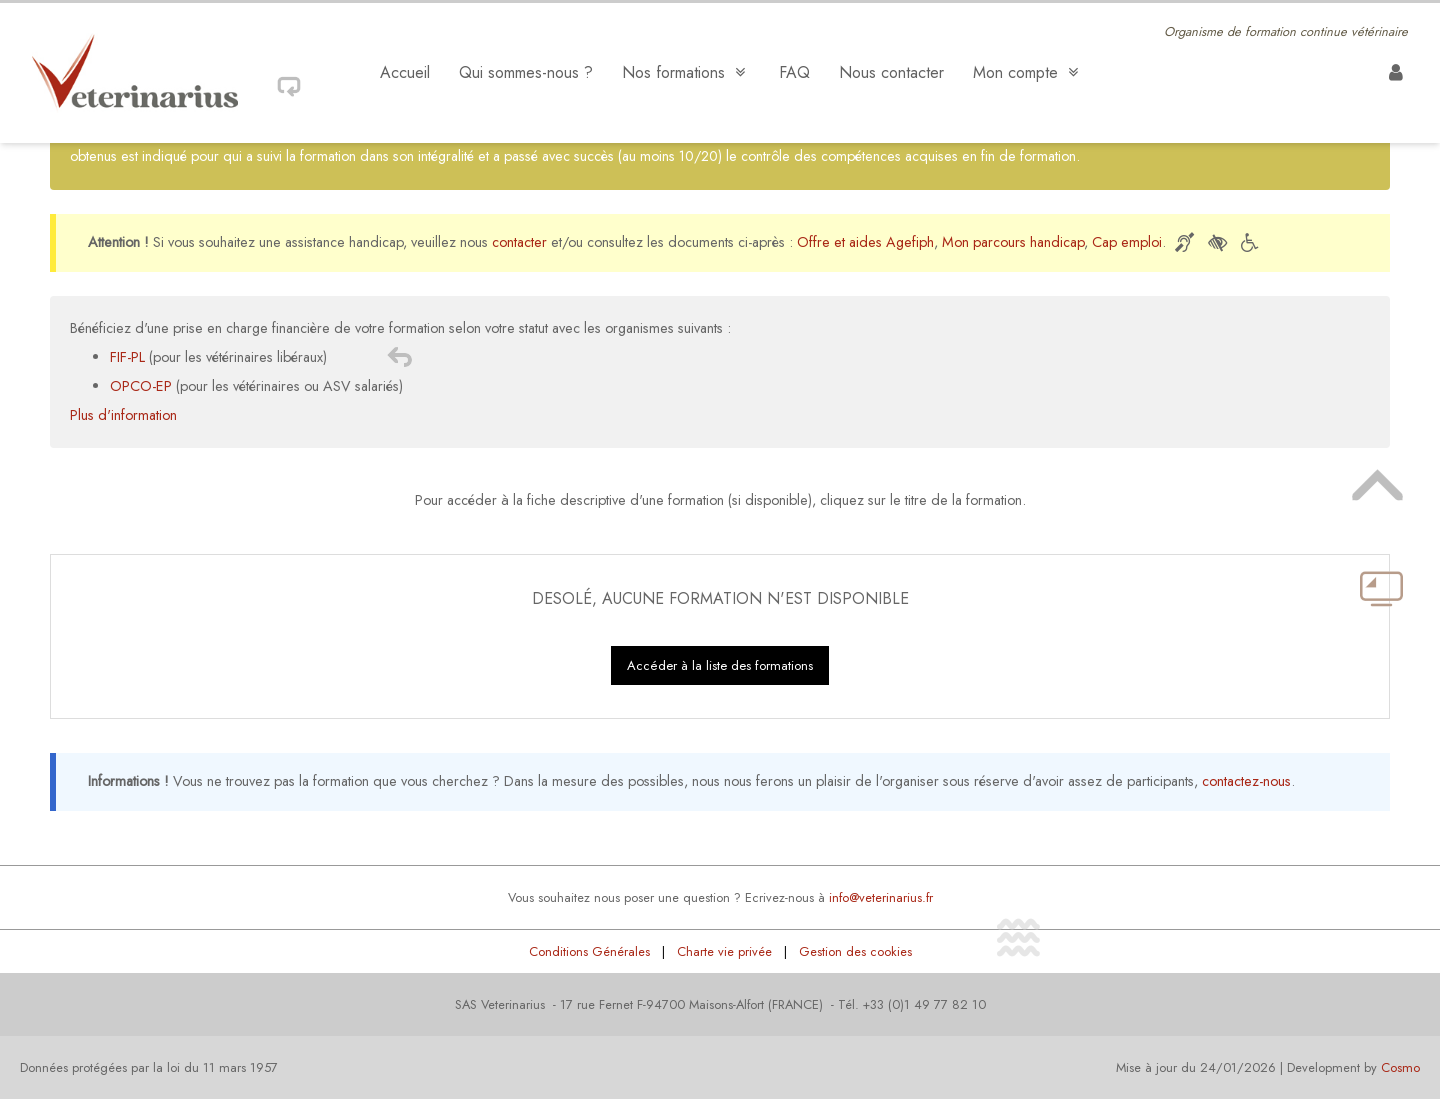 This screenshot has height=1099, width=1440. I want to click on change desktop wallpaper settings, so click(1381, 587).